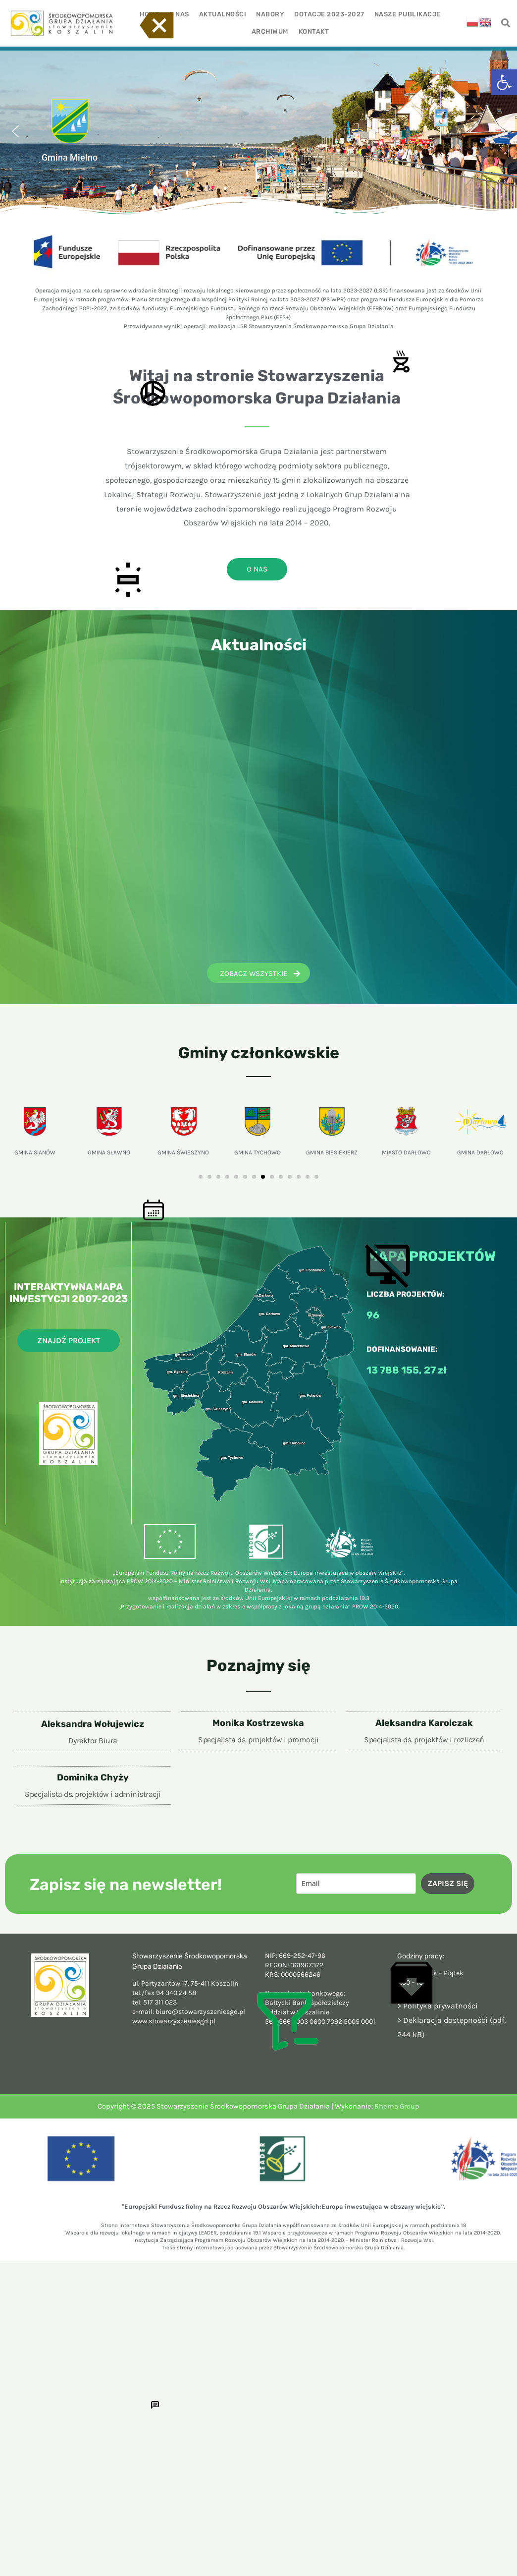 This screenshot has width=517, height=2576. Describe the element at coordinates (158, 25) in the screenshot. I see `delete the previous character` at that location.